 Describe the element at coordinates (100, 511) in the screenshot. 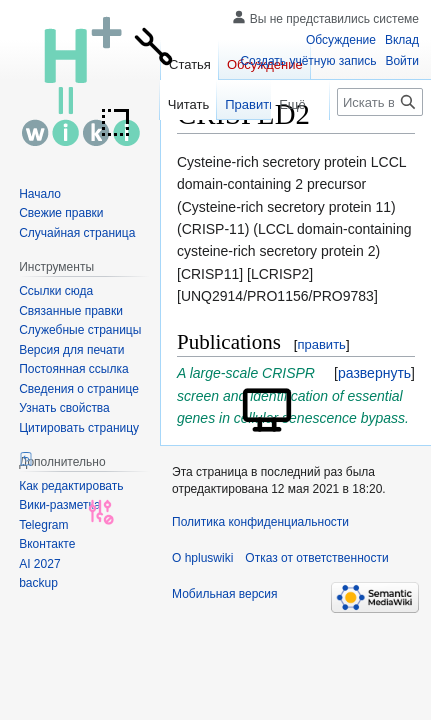

I see `cancel or reset filter settings` at that location.